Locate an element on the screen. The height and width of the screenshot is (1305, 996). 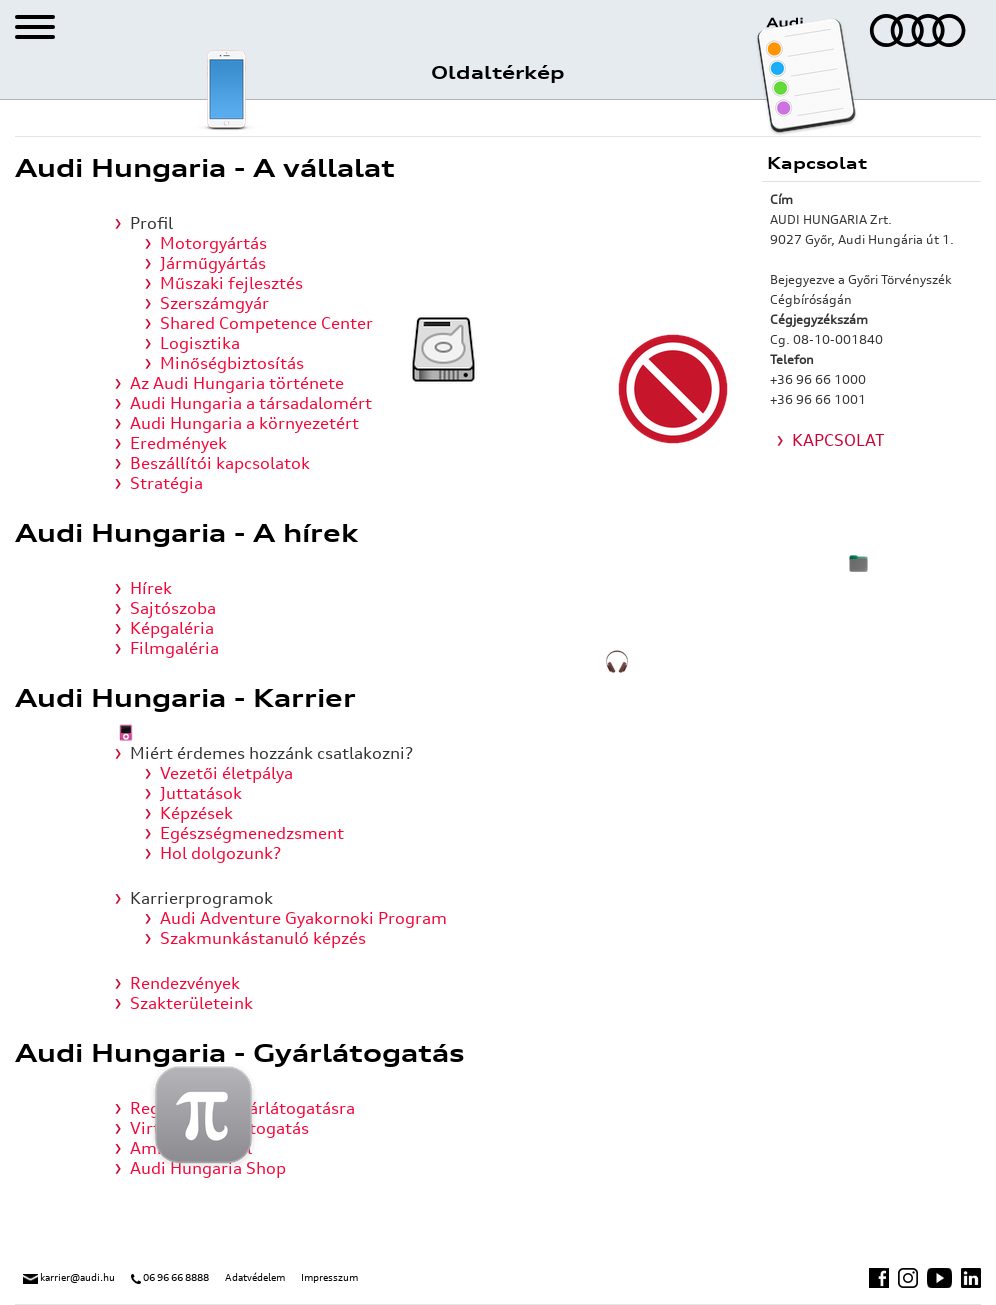
open mathematics or calculator app is located at coordinates (203, 1116).